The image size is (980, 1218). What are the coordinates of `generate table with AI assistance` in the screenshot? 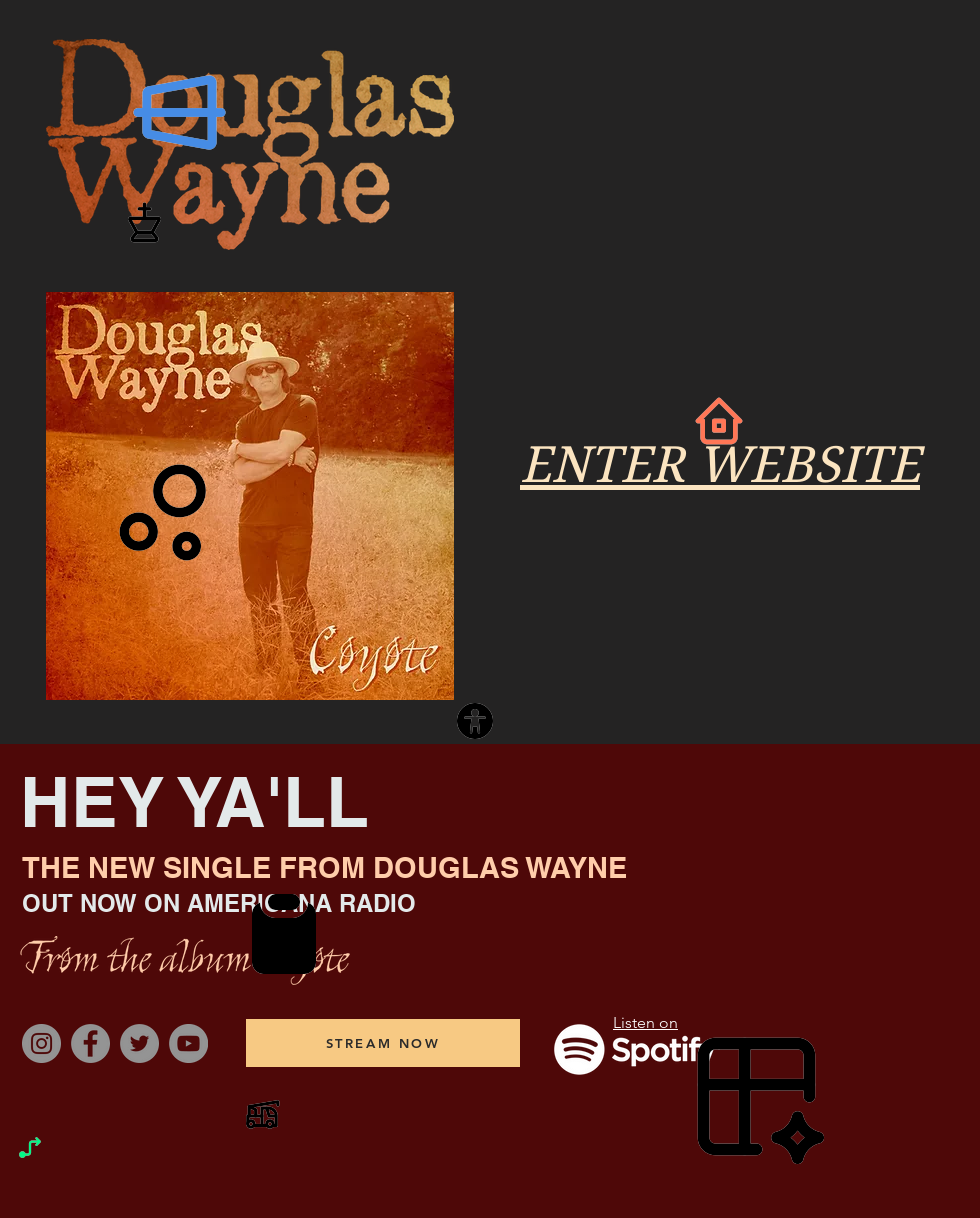 It's located at (756, 1096).